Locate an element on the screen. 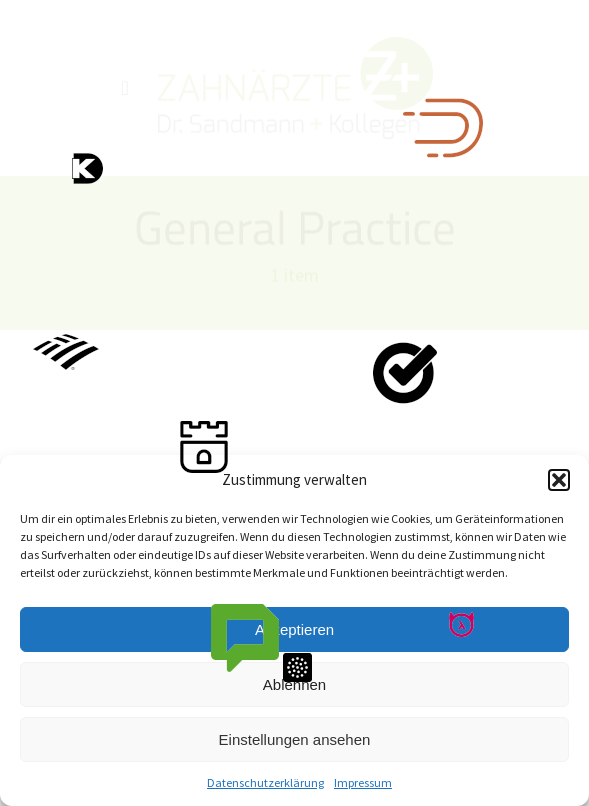 The width and height of the screenshot is (589, 806). visit Digi-Key Electronics website is located at coordinates (87, 168).